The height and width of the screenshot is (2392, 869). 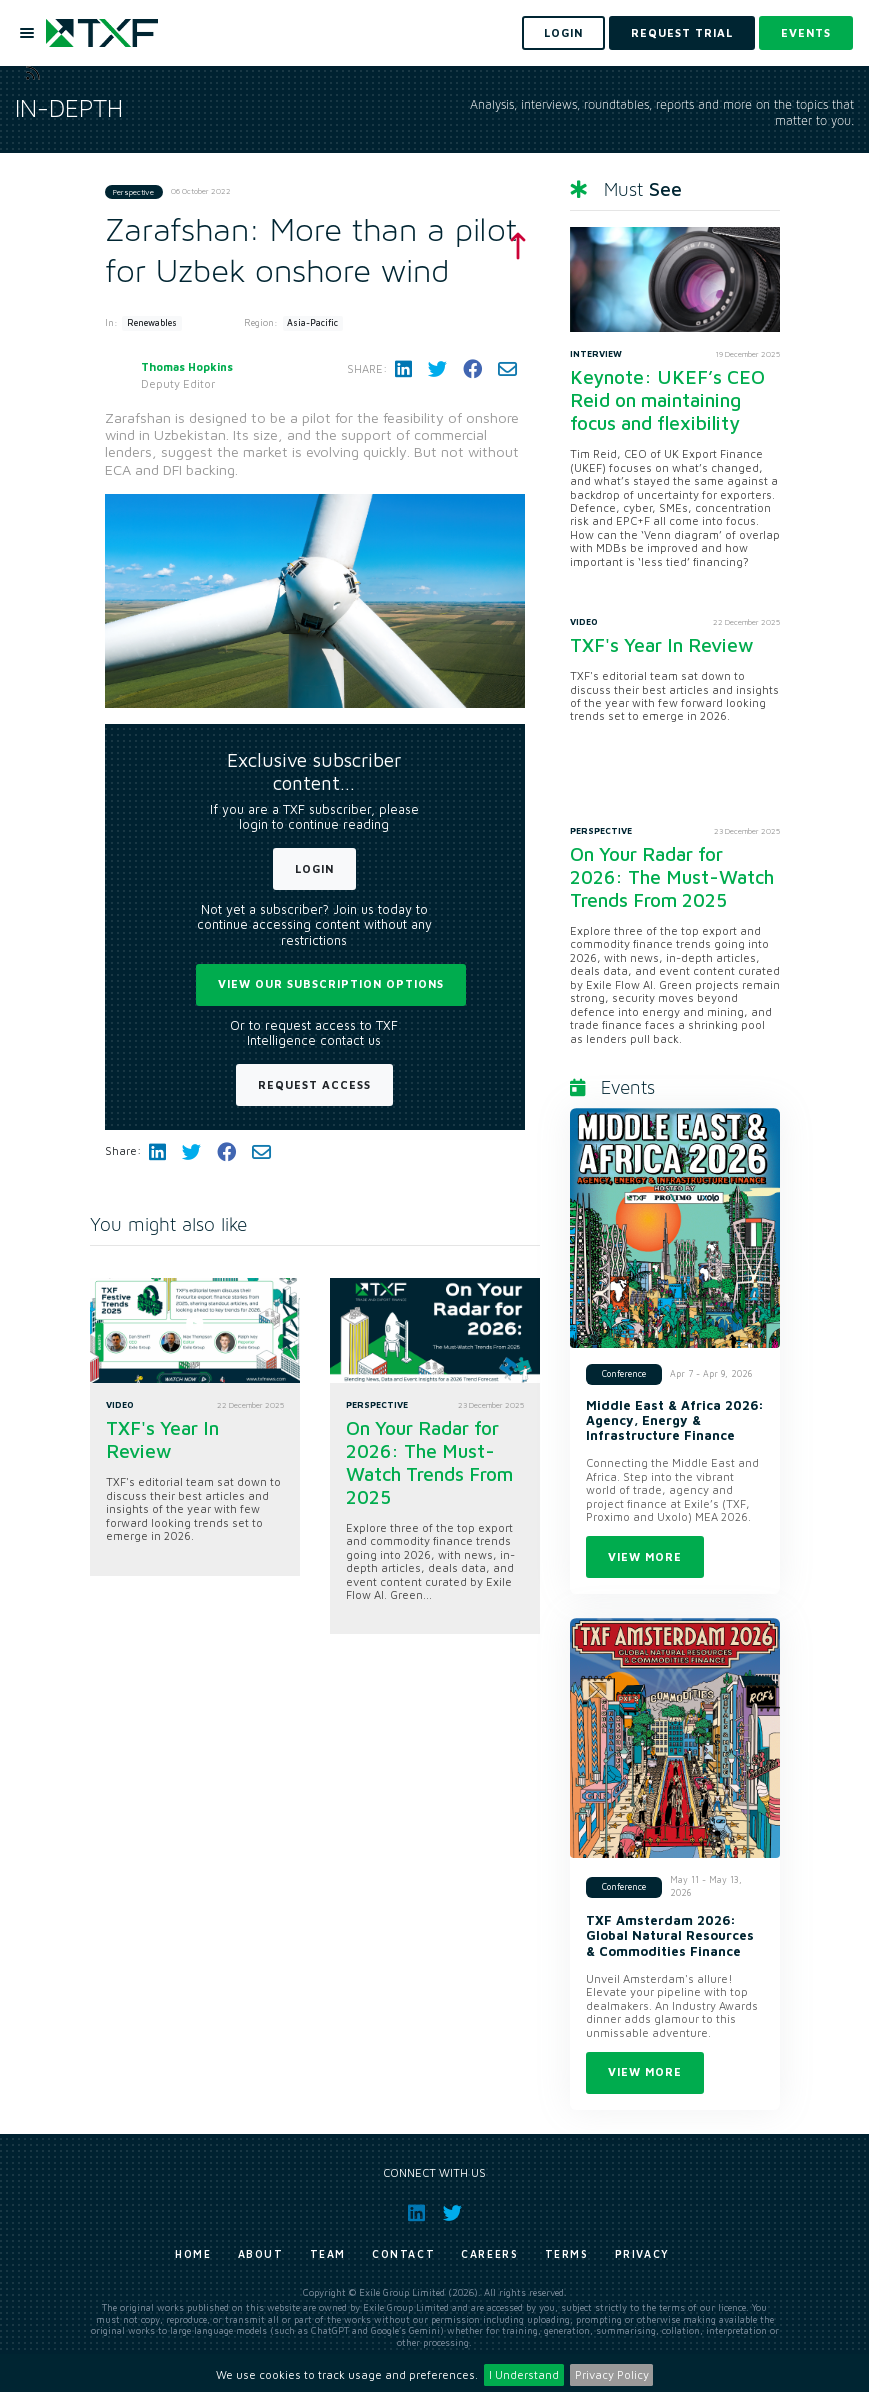 I want to click on scroll to top of page, so click(x=518, y=246).